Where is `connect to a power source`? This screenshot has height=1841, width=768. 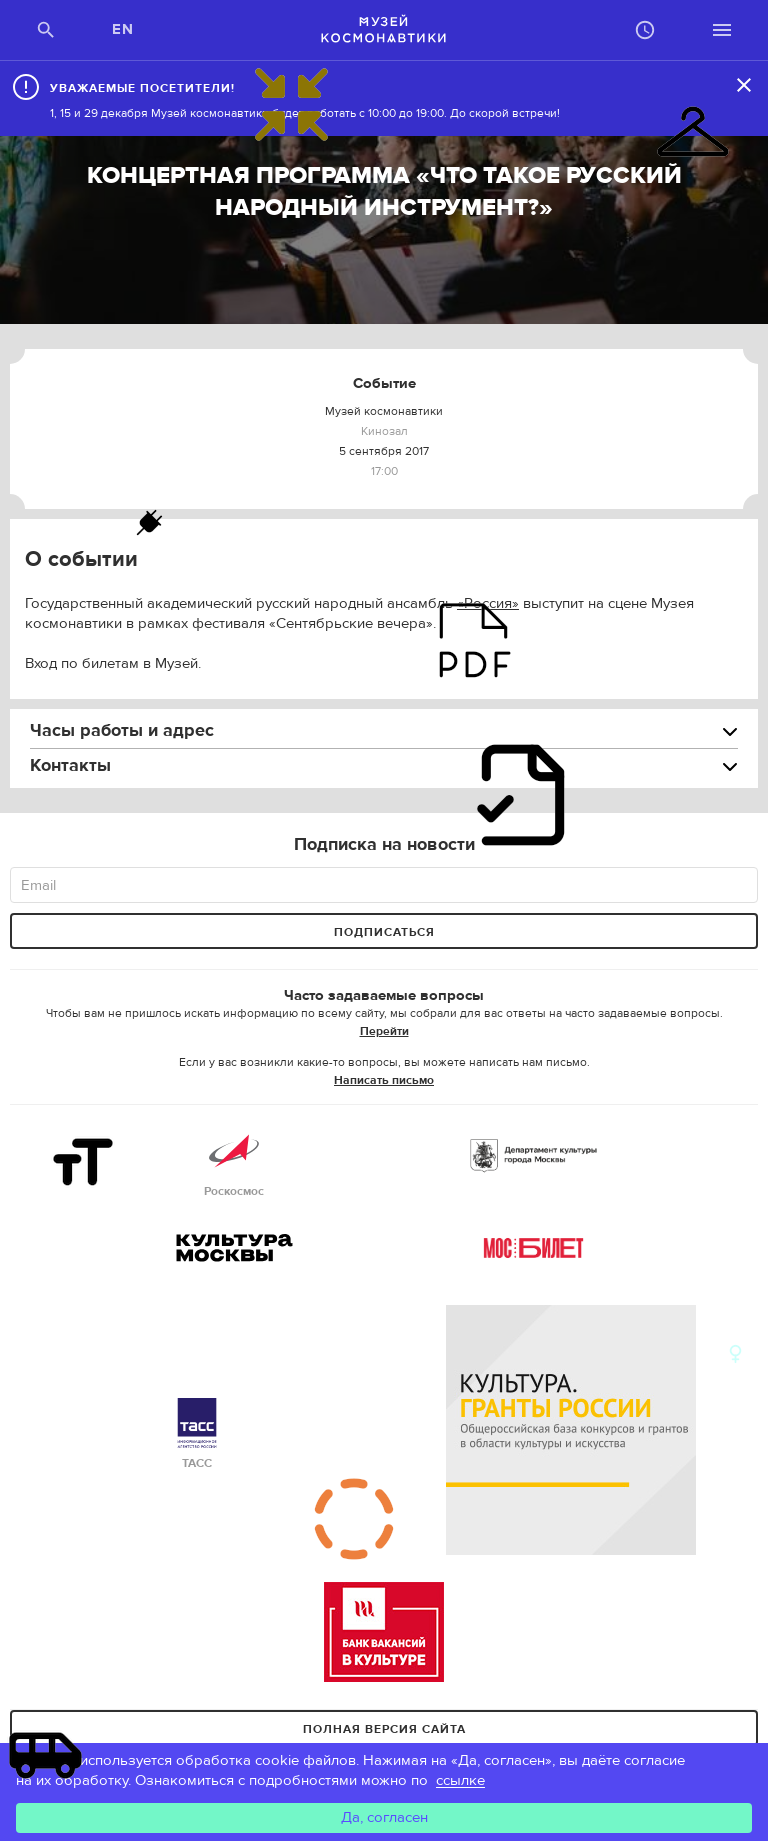
connect to a power source is located at coordinates (149, 523).